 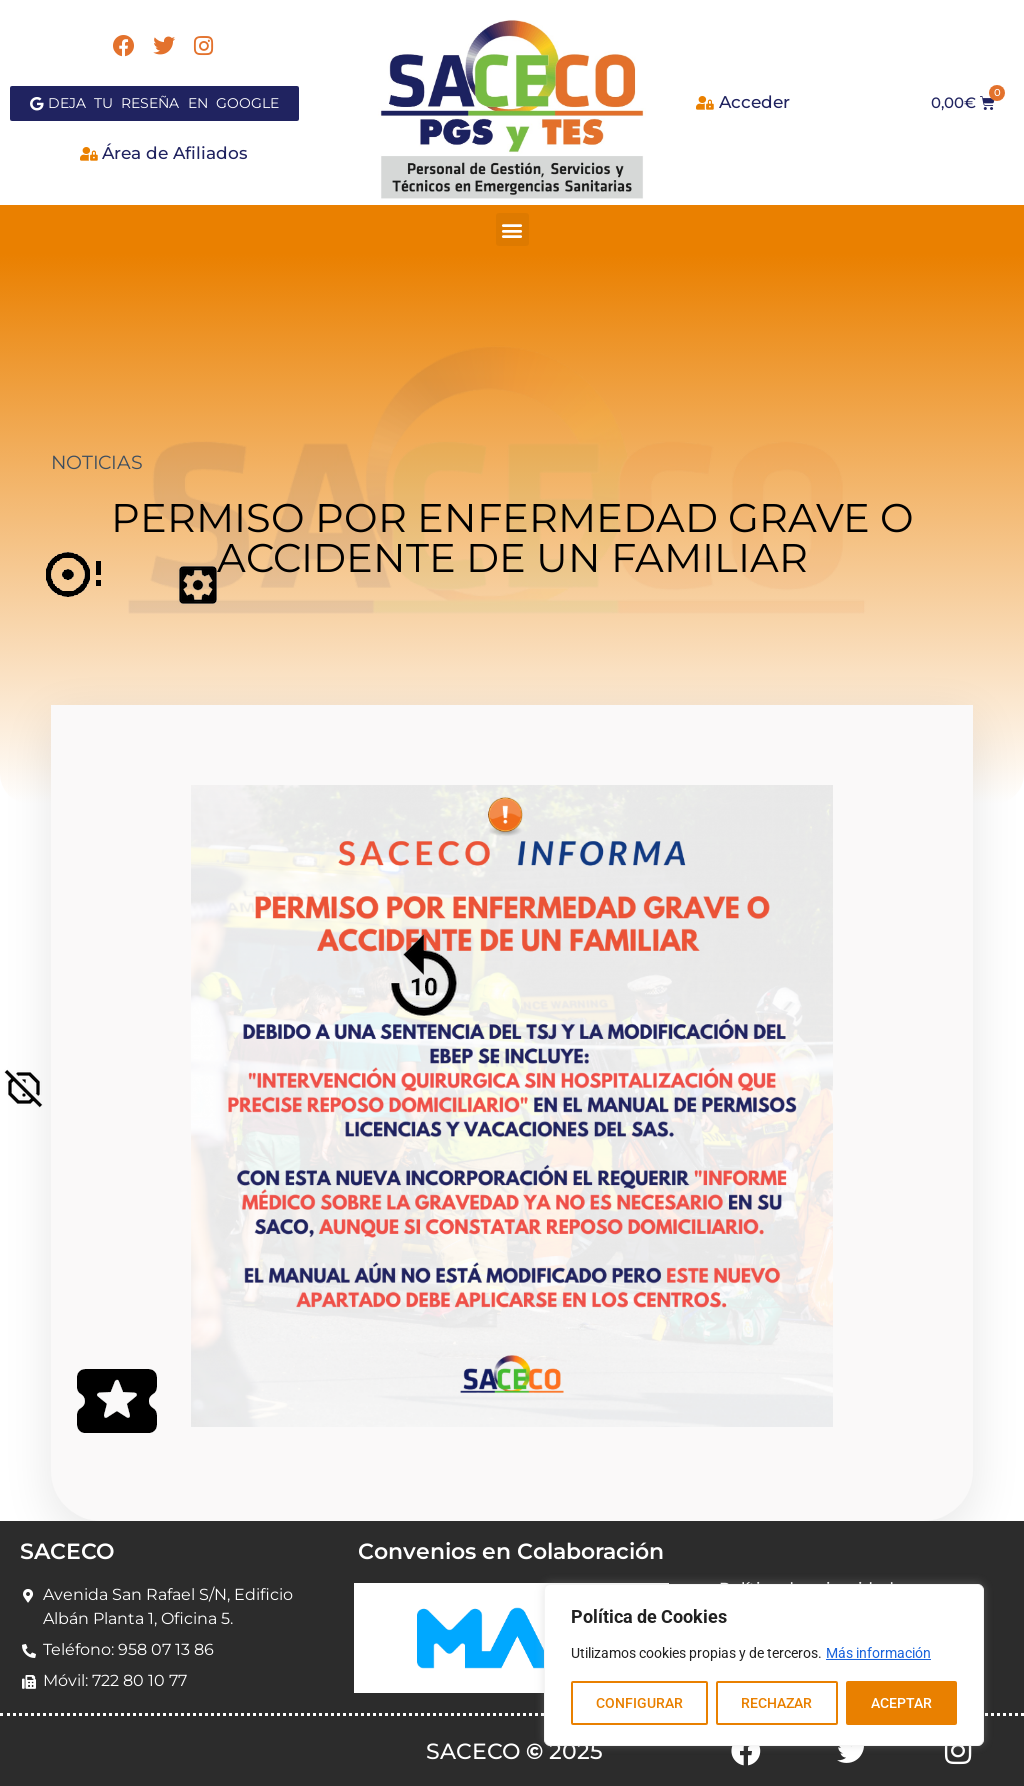 What do you see at coordinates (198, 585) in the screenshot?
I see `access application settings` at bounding box center [198, 585].